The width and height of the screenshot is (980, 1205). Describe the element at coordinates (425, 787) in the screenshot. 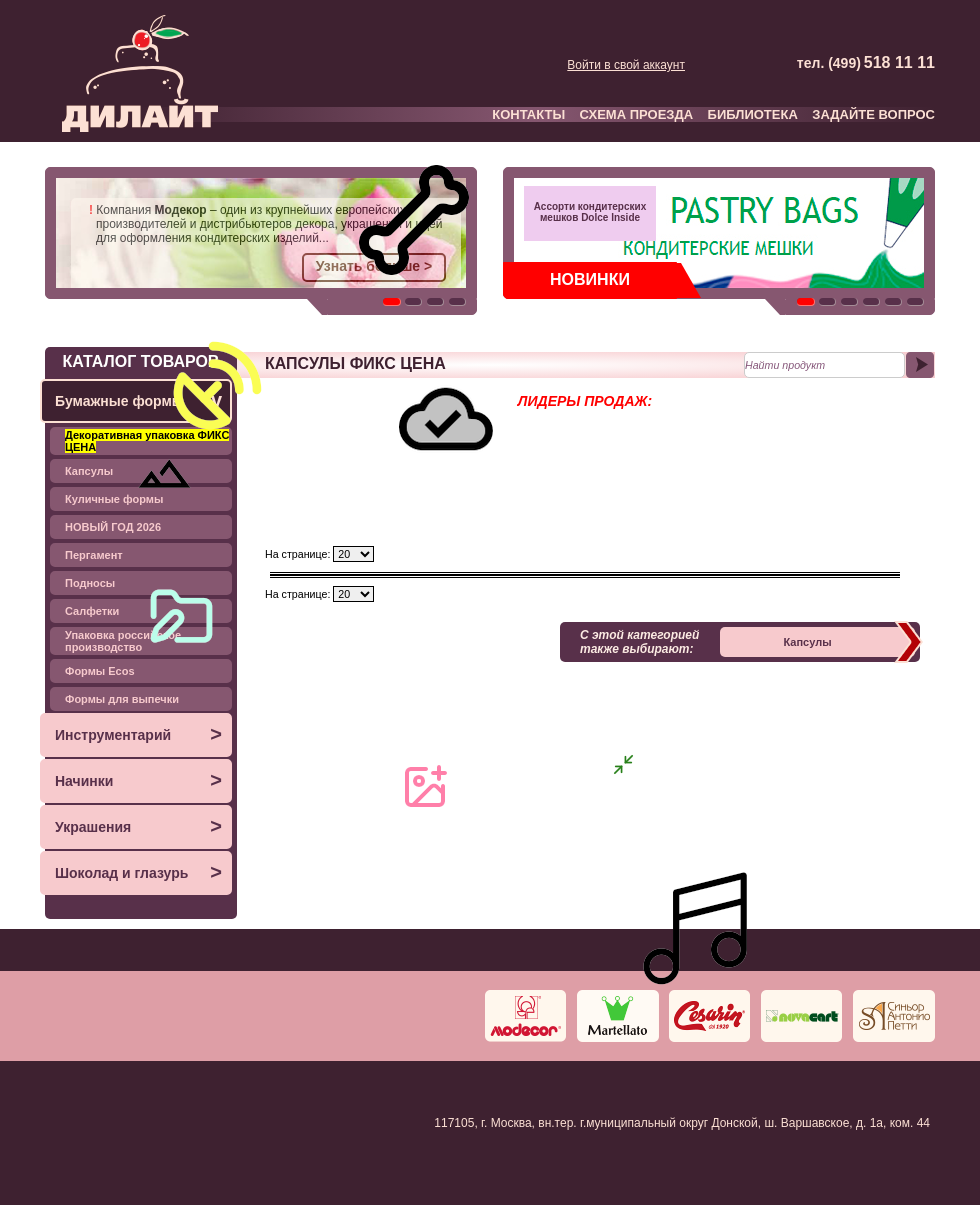

I see `add a new image or photo` at that location.